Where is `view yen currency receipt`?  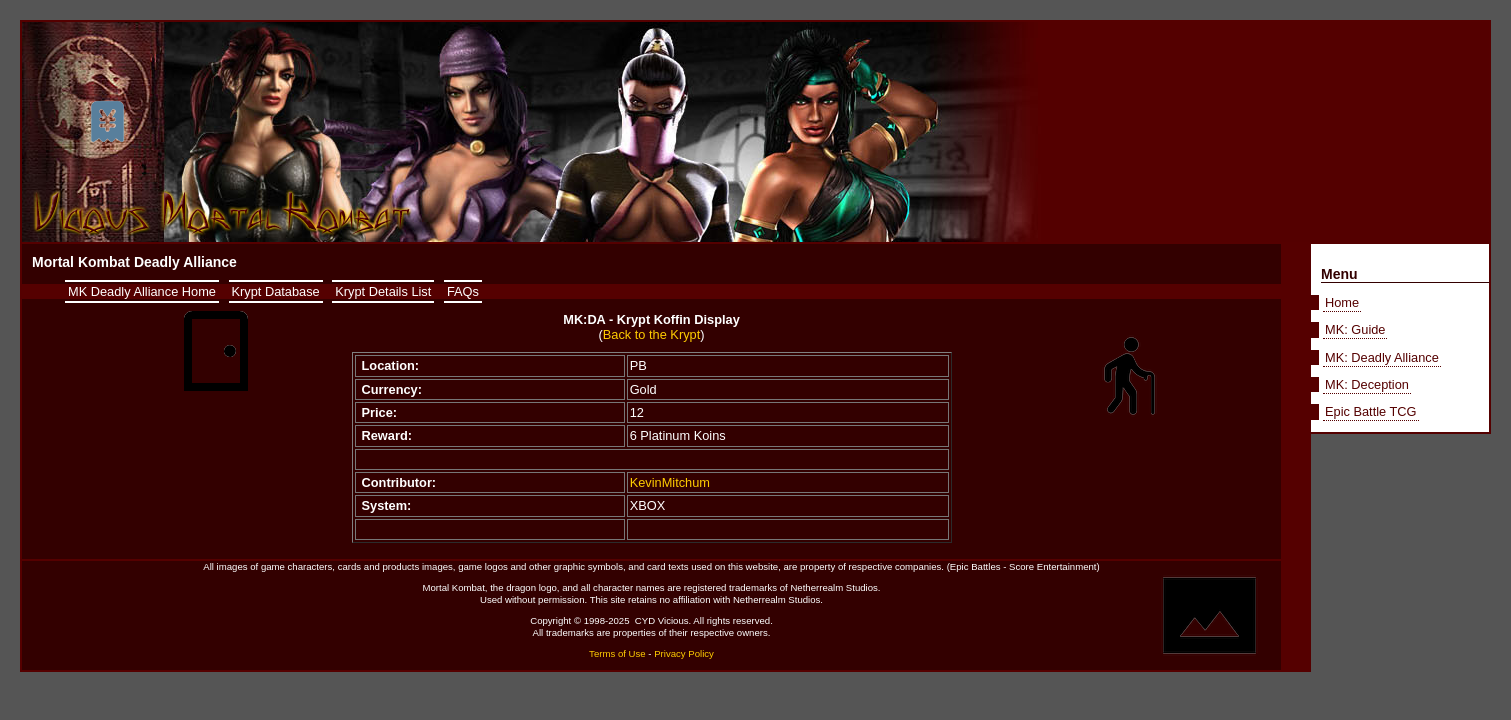 view yen currency receipt is located at coordinates (107, 121).